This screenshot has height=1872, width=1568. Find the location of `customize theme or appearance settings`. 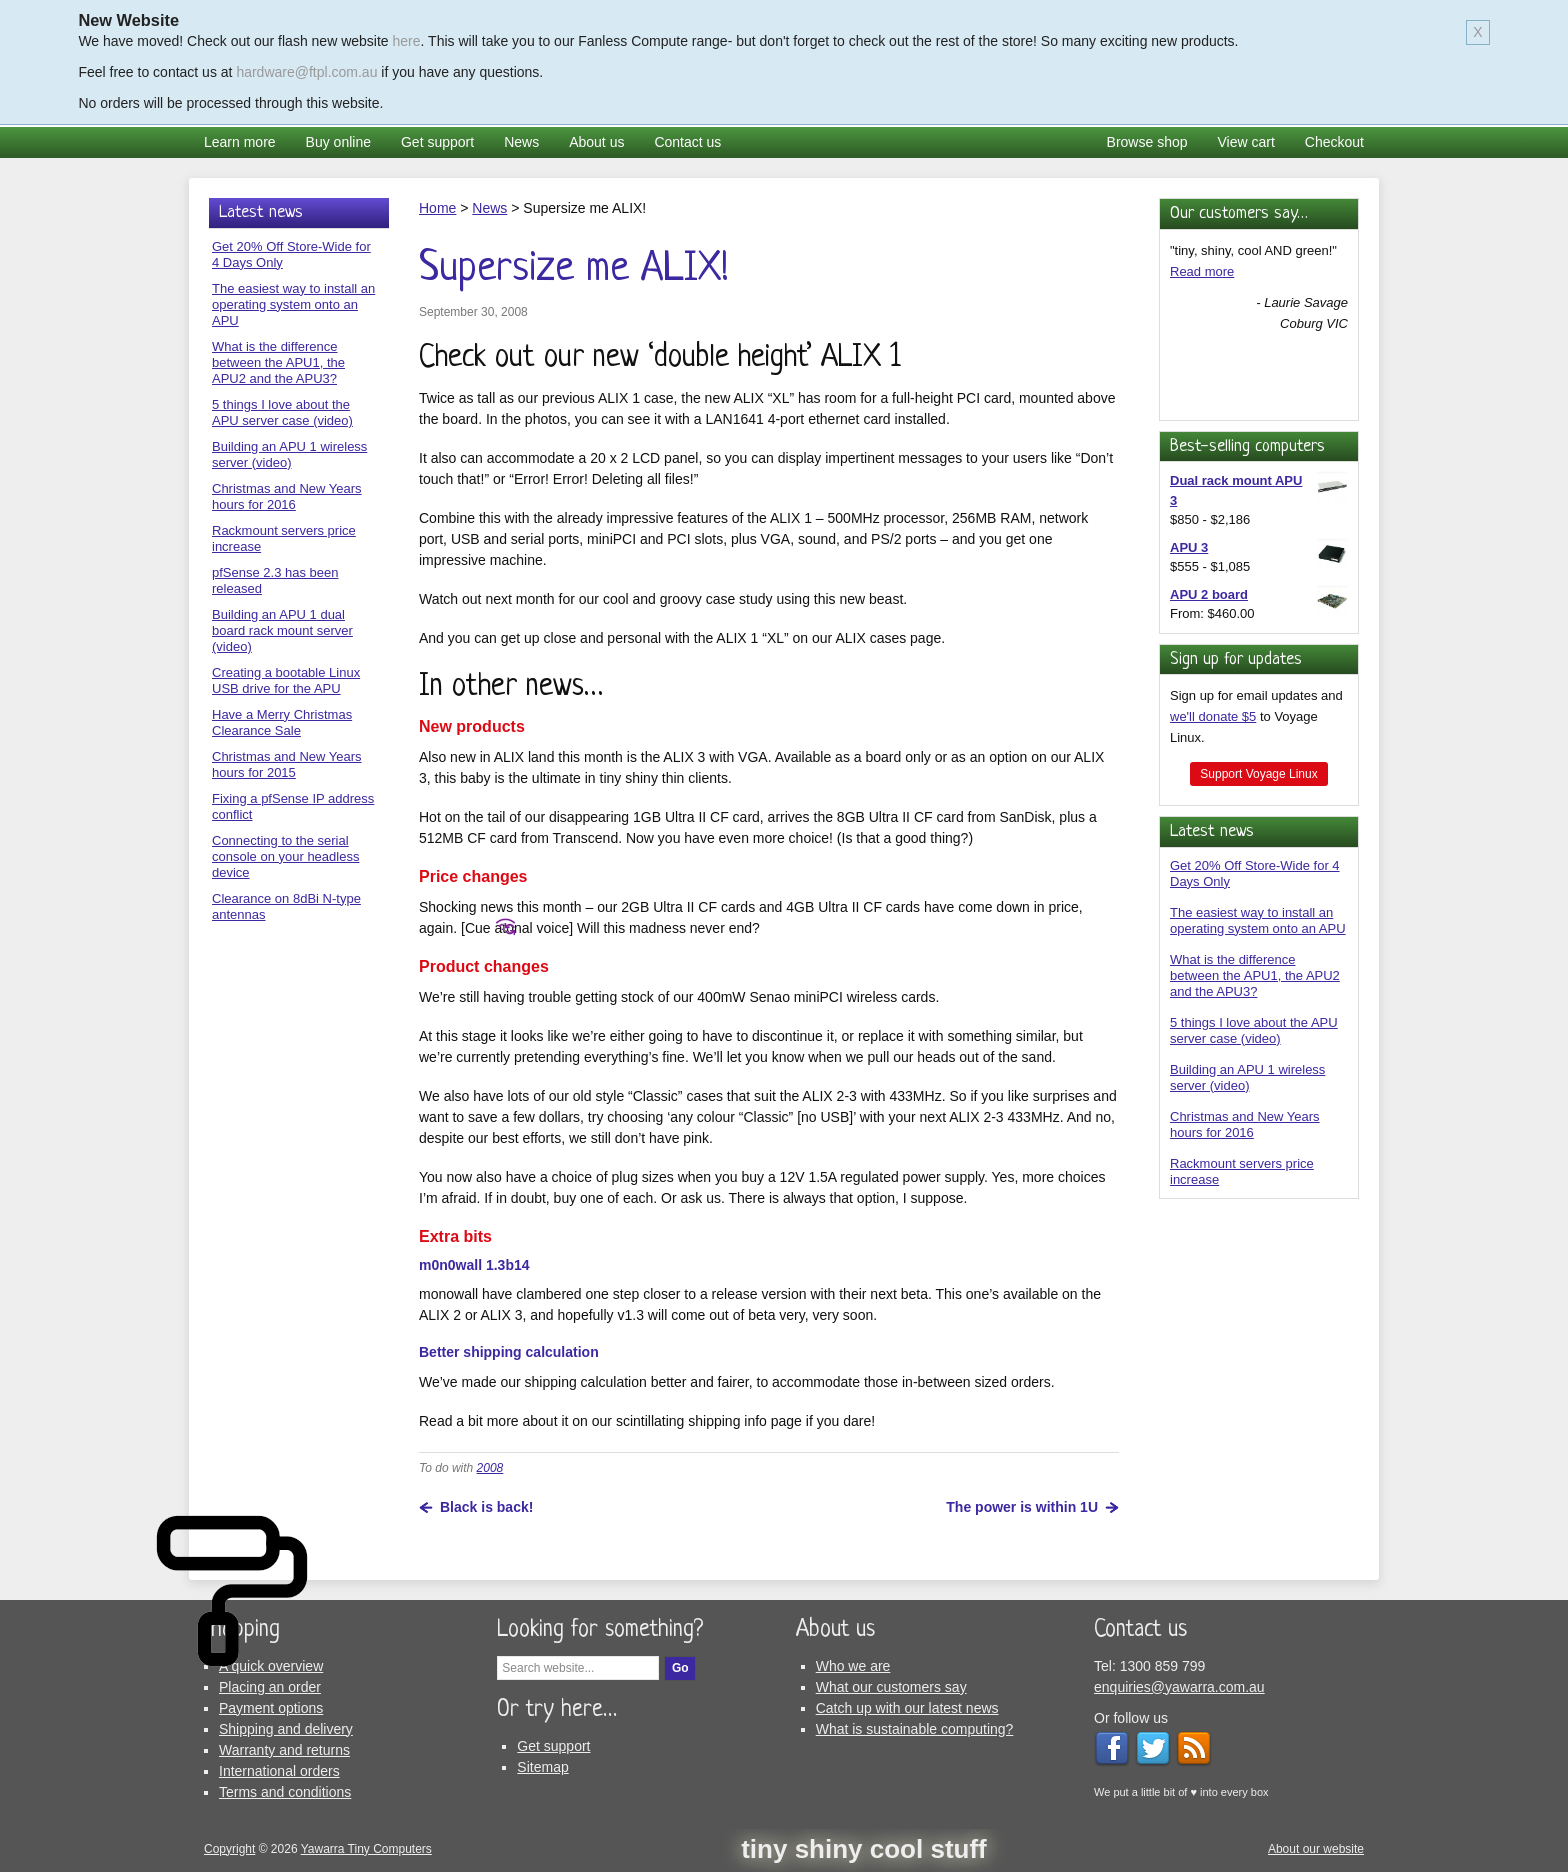

customize theme or appearance settings is located at coordinates (232, 1591).